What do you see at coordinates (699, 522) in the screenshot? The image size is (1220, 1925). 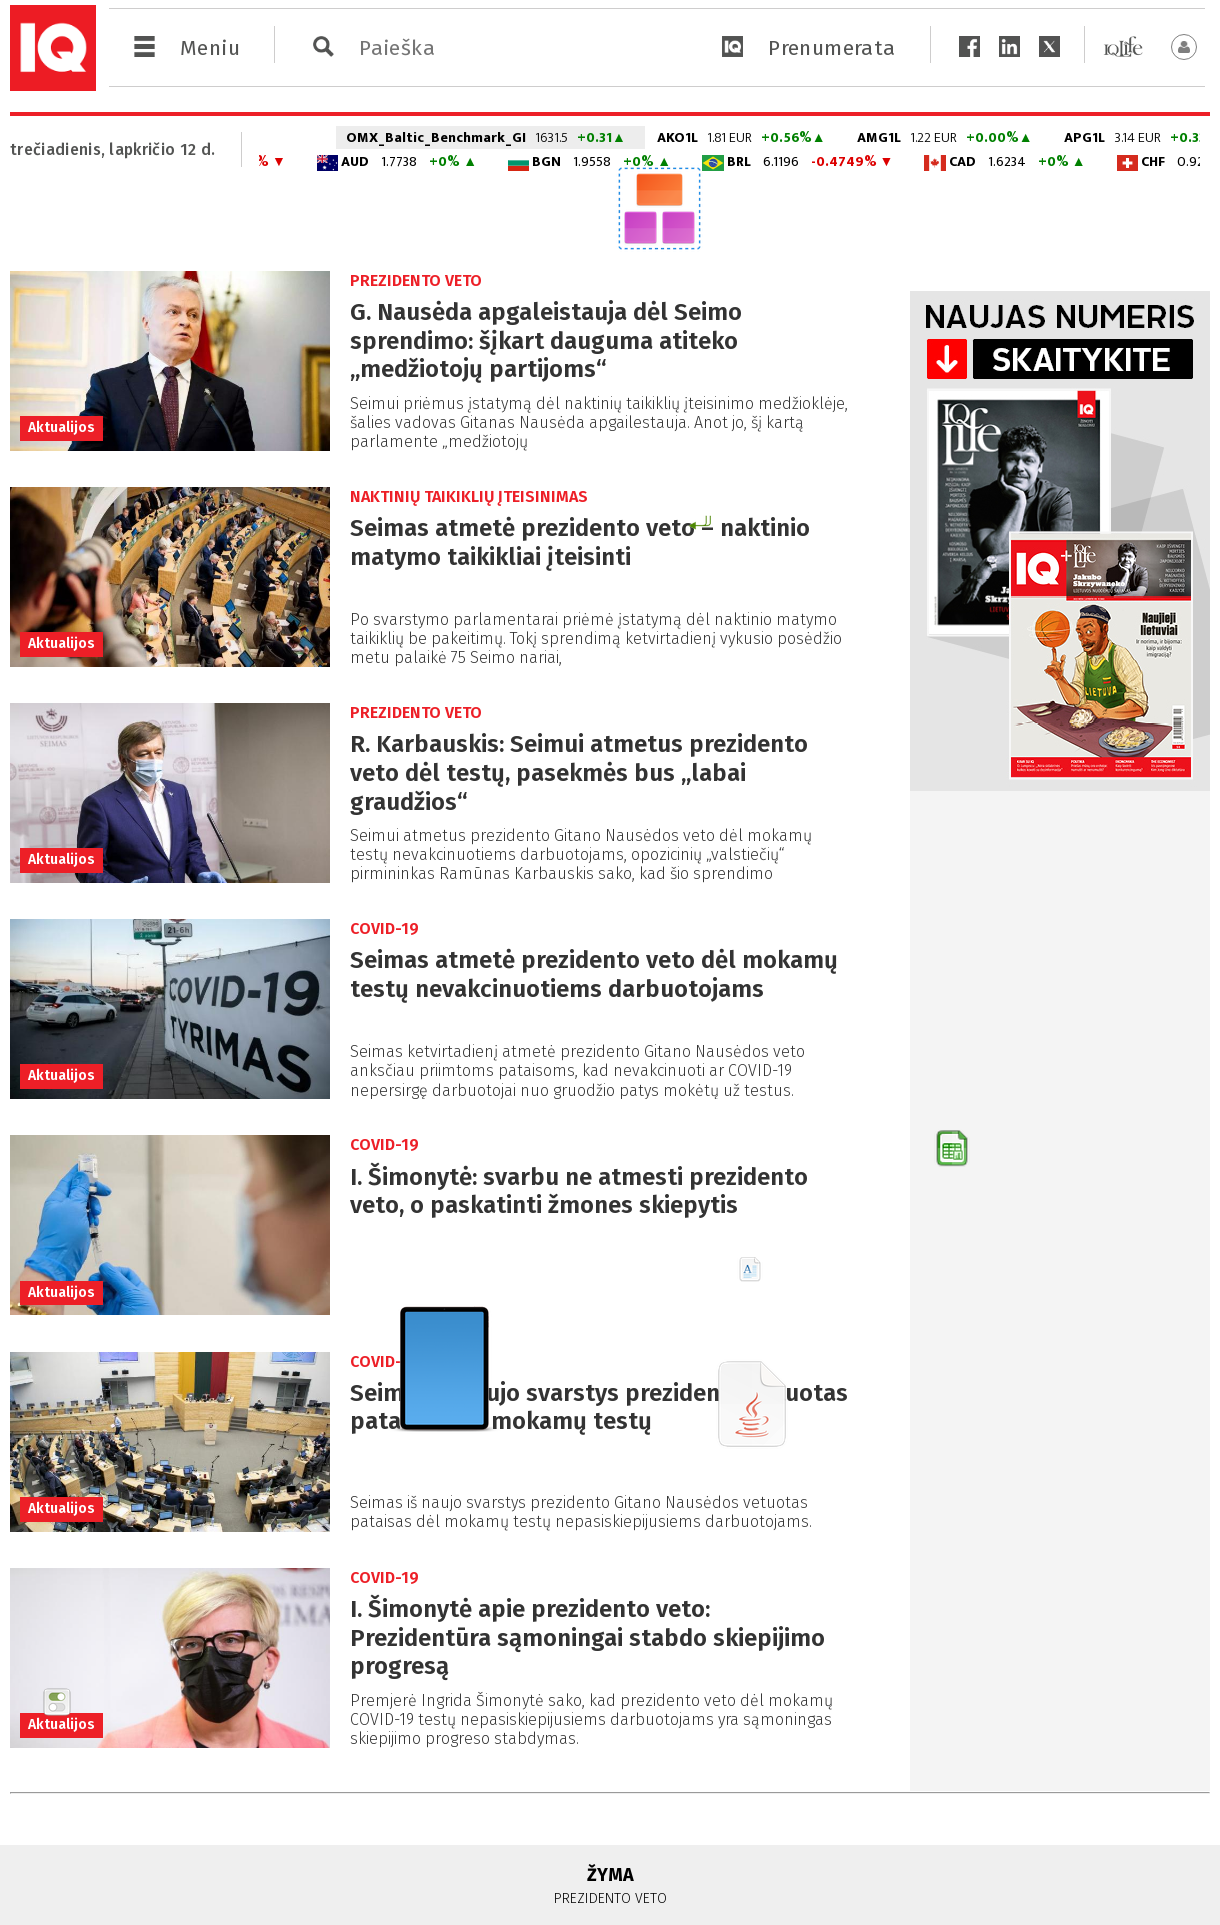 I see `reply to all recipients of an email` at bounding box center [699, 522].